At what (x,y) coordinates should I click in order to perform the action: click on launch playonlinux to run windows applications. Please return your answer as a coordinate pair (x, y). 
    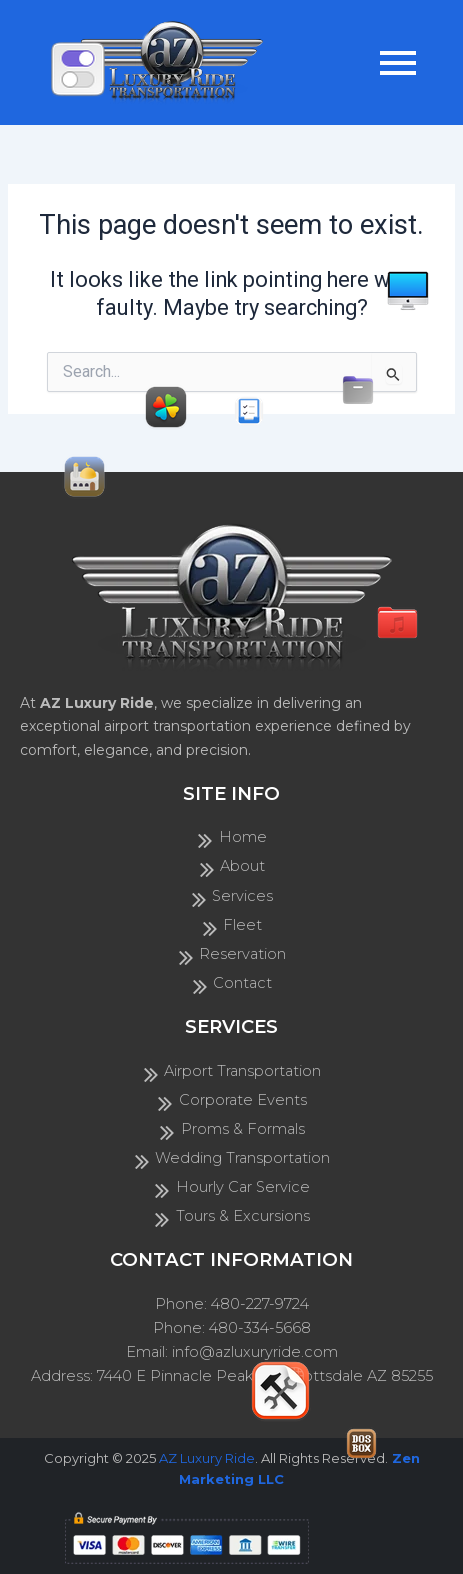
    Looking at the image, I should click on (166, 407).